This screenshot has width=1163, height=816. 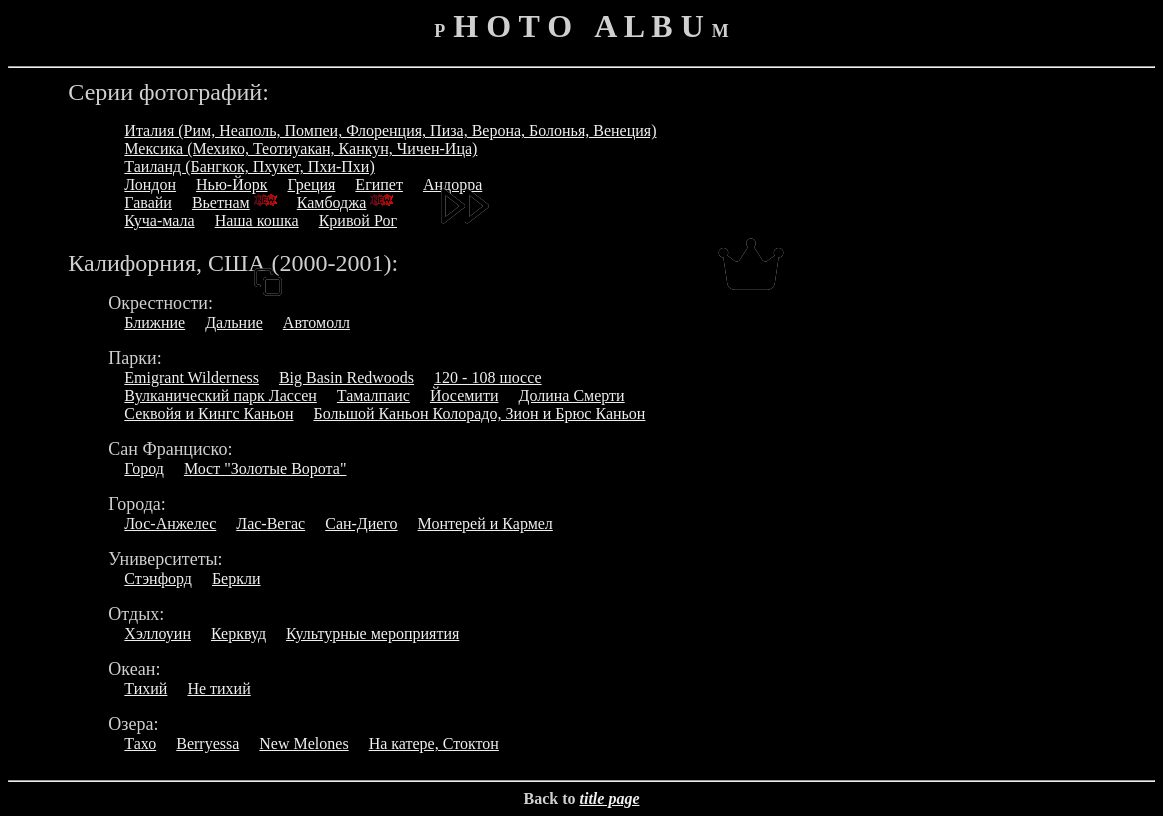 I want to click on skip forward in media playback, so click(x=465, y=206).